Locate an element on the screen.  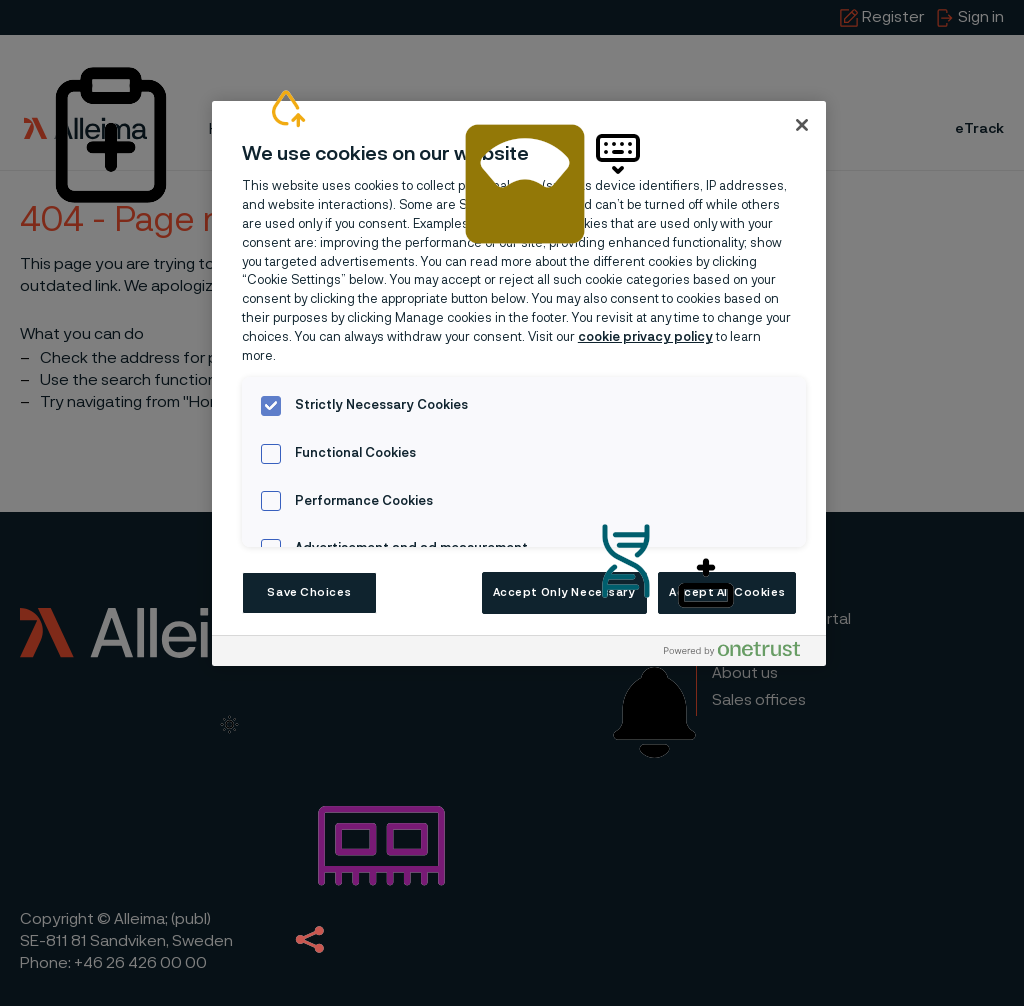
view notifications is located at coordinates (654, 712).